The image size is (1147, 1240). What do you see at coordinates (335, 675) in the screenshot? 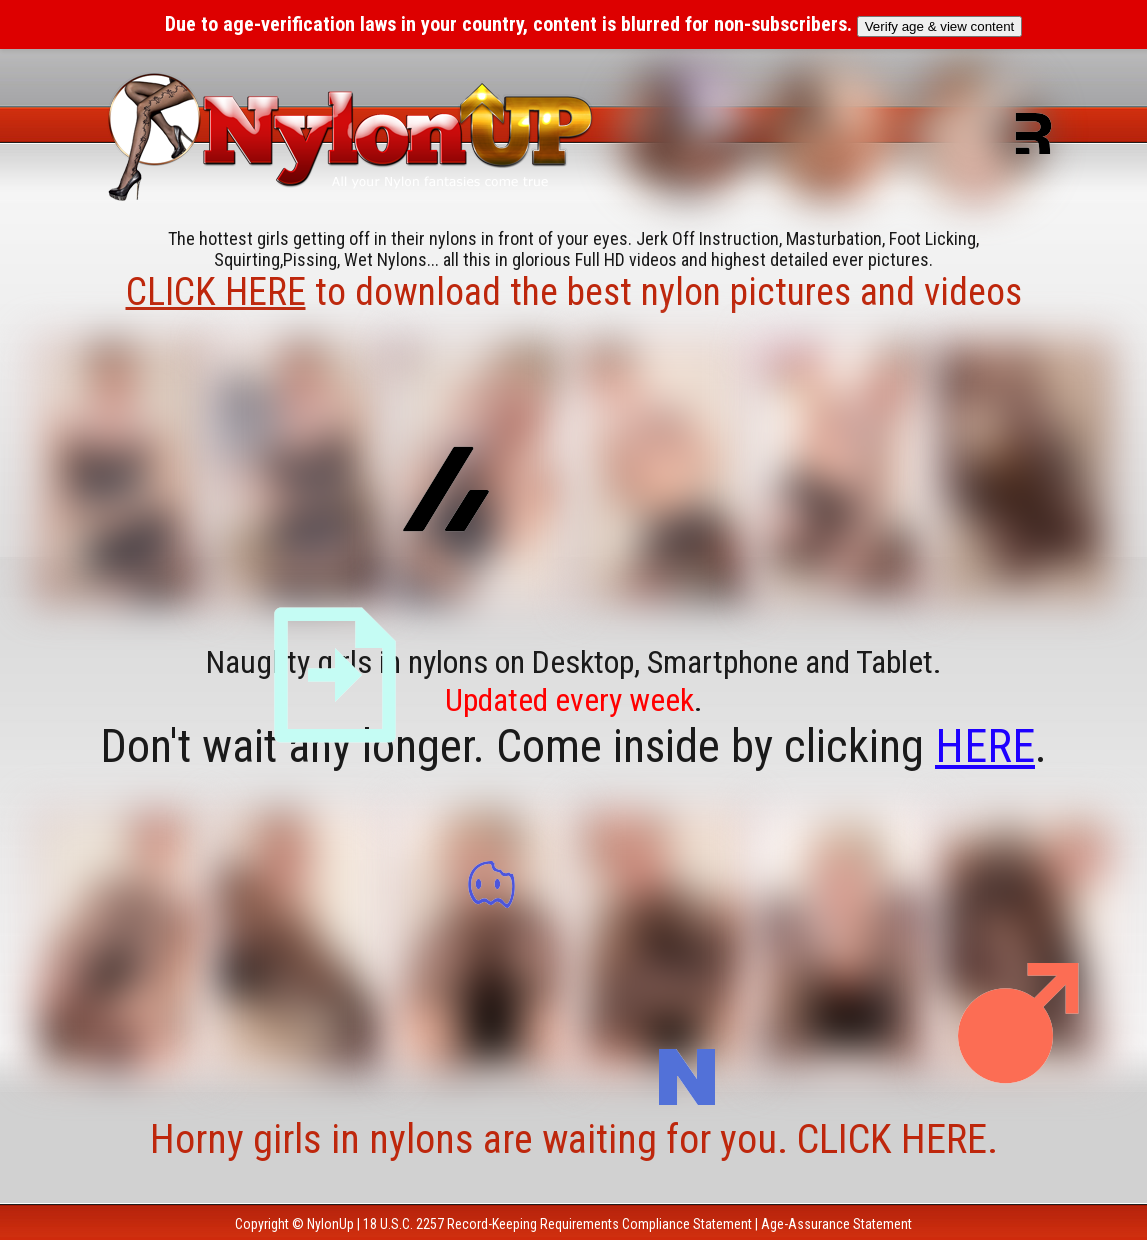
I see `transfer or export a file` at bounding box center [335, 675].